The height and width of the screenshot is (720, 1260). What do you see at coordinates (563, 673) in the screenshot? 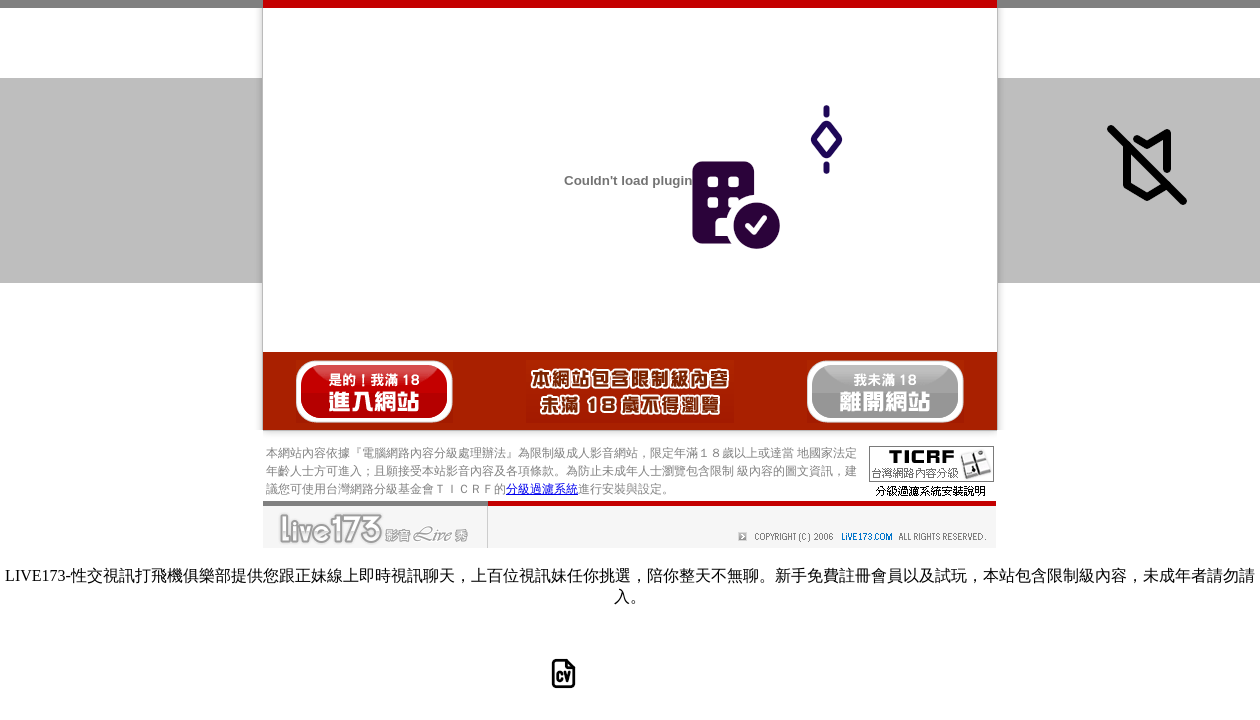
I see `view or upload your resume` at bounding box center [563, 673].